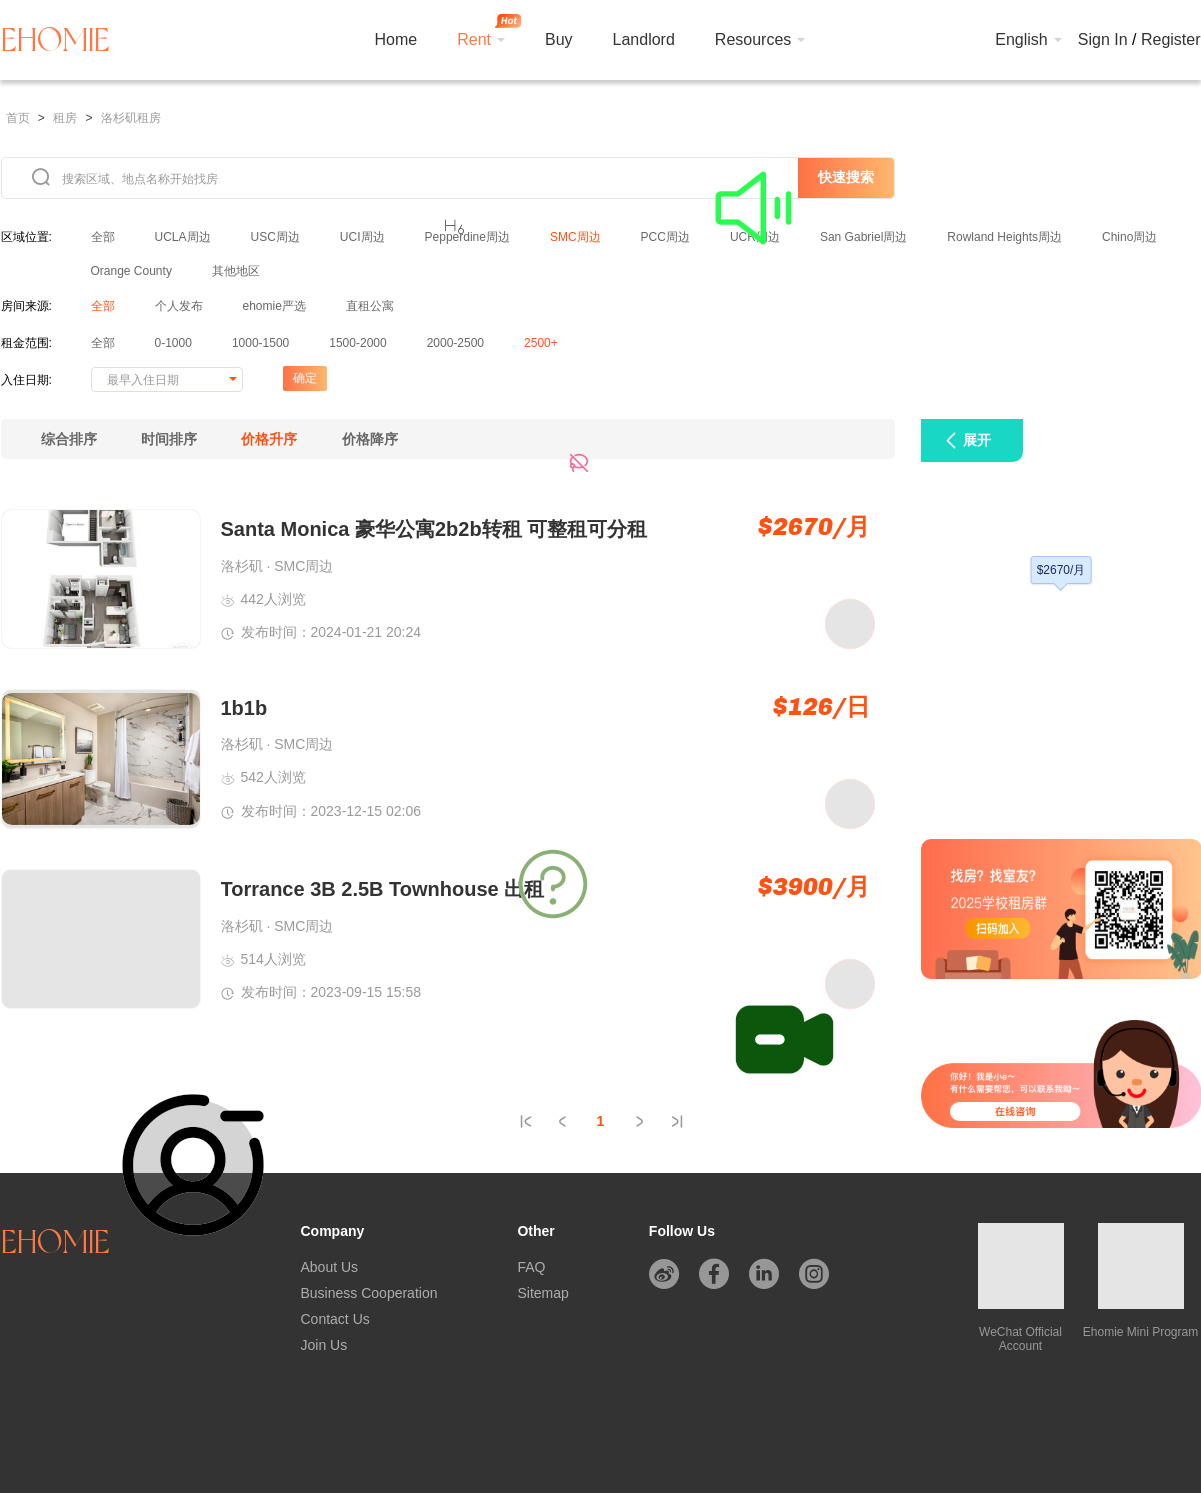  What do you see at coordinates (752, 208) in the screenshot?
I see `increase or adjust volume` at bounding box center [752, 208].